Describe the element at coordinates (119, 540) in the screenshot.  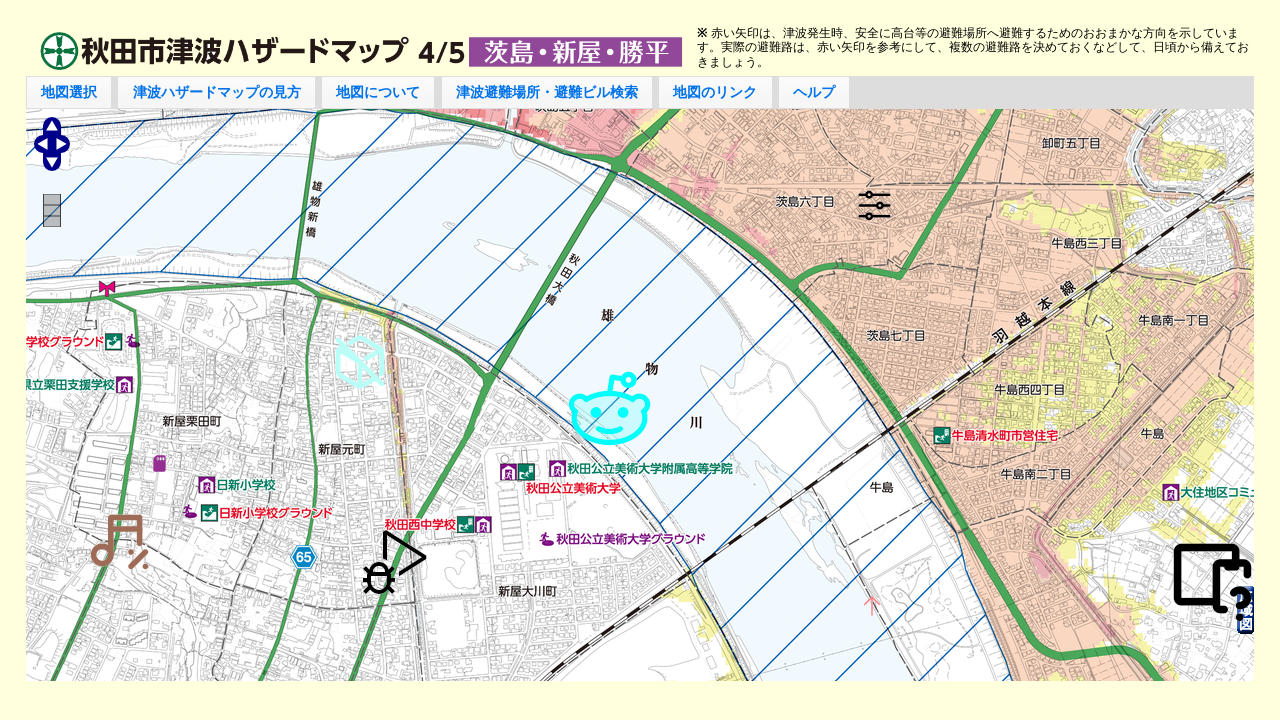
I see `view discounted music or audio content` at that location.